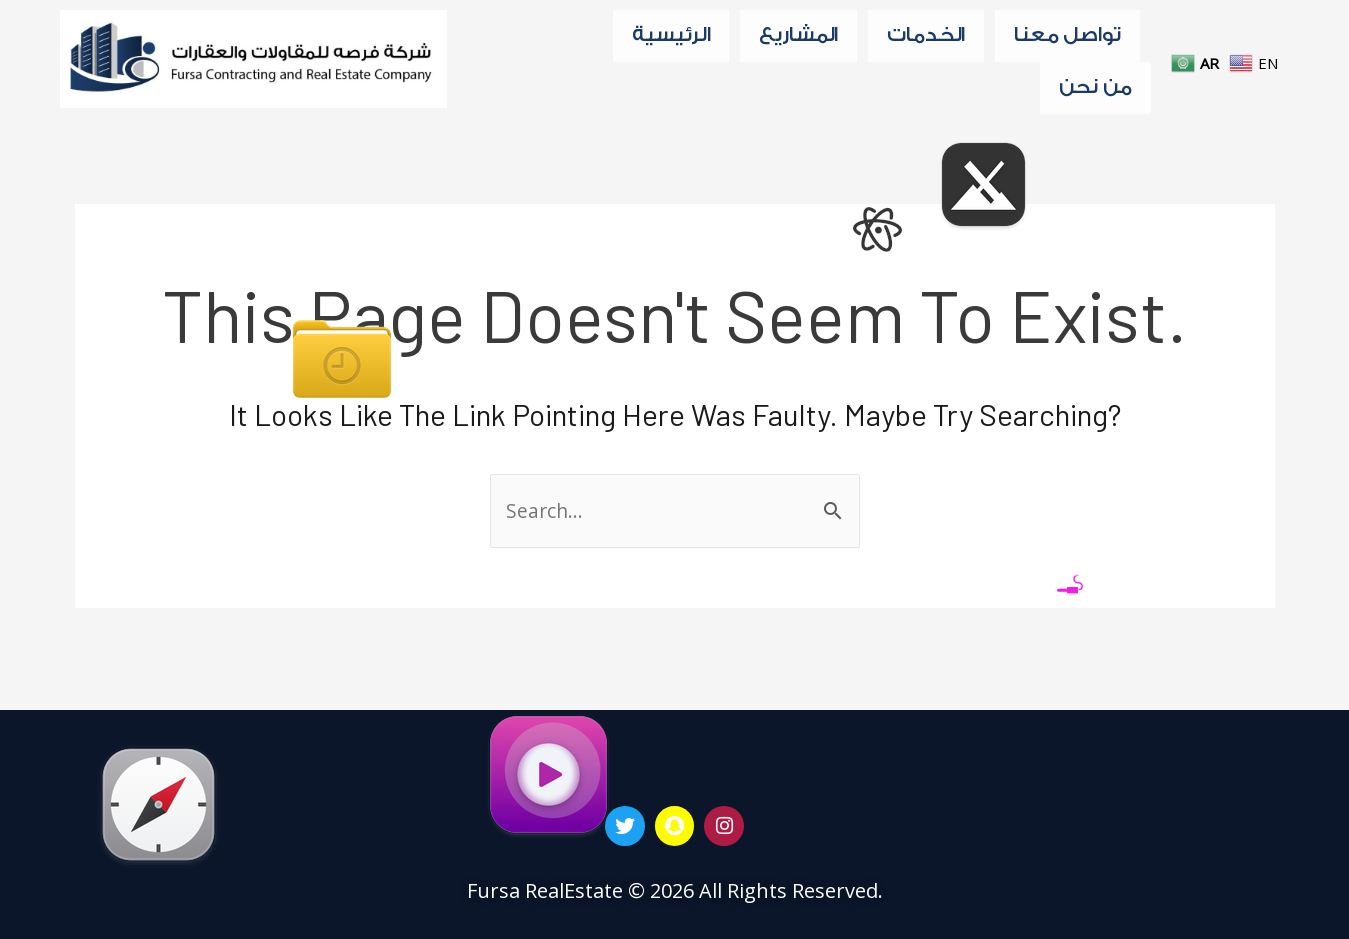  Describe the element at coordinates (983, 184) in the screenshot. I see `launch mx linux application` at that location.